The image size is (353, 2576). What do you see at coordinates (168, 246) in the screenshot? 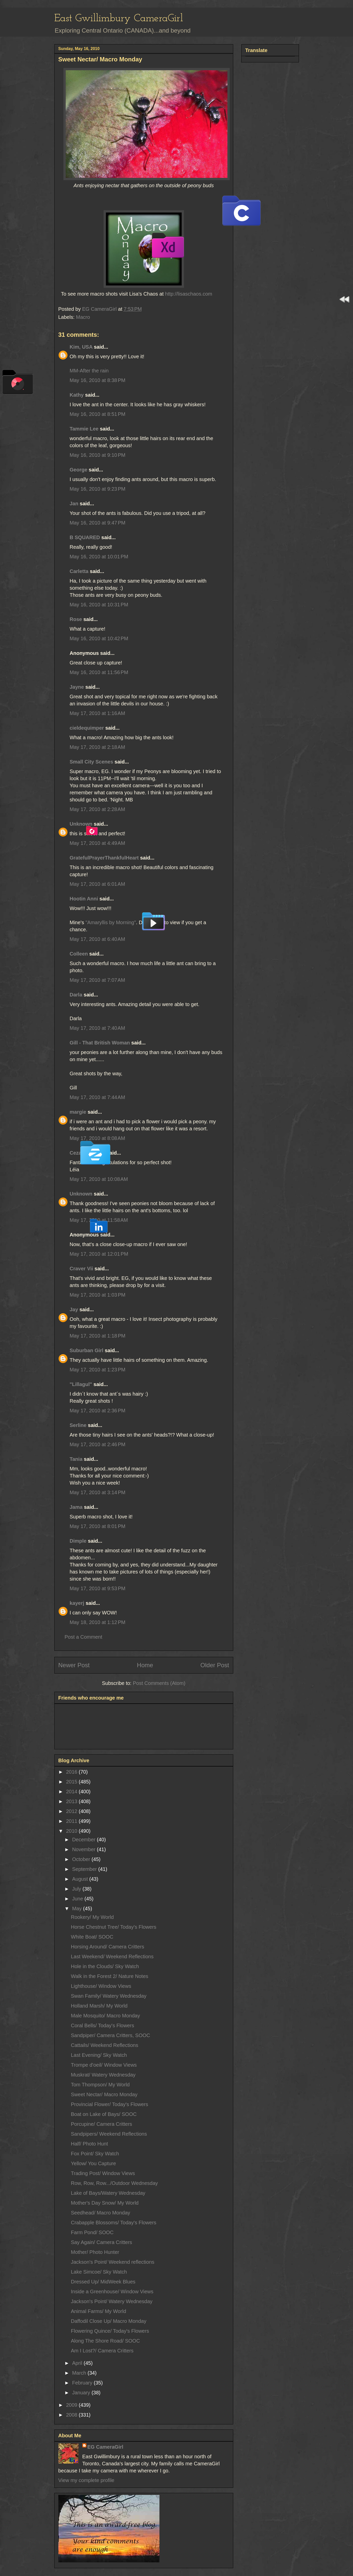
I see `open folder containing Adobe XD project files` at bounding box center [168, 246].